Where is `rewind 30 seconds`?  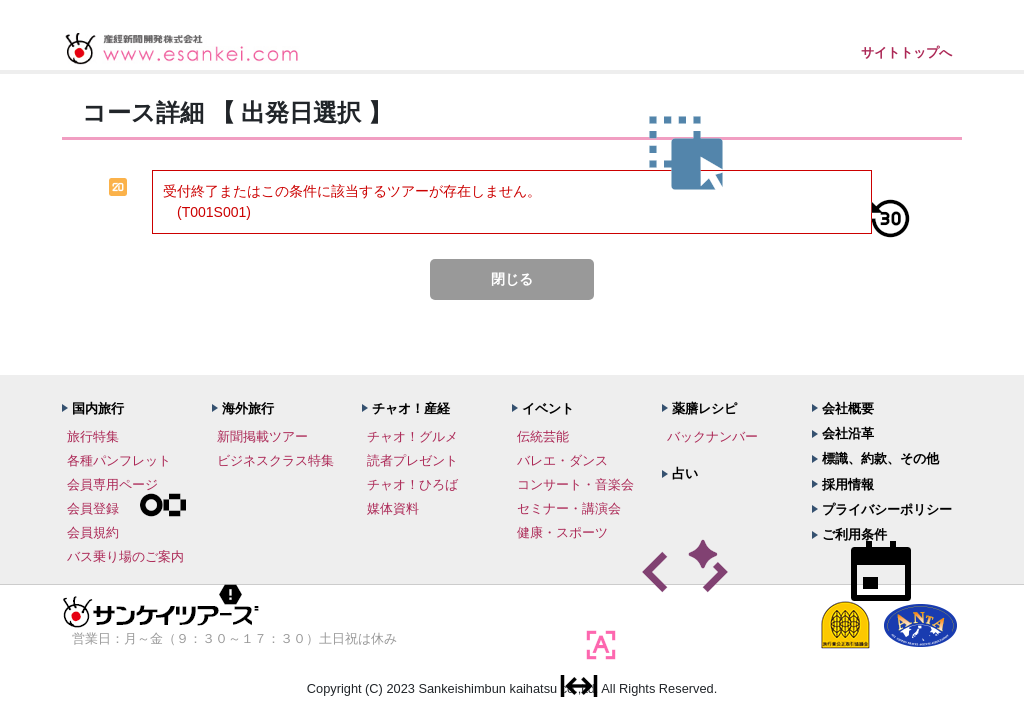
rewind 30 seconds is located at coordinates (890, 218).